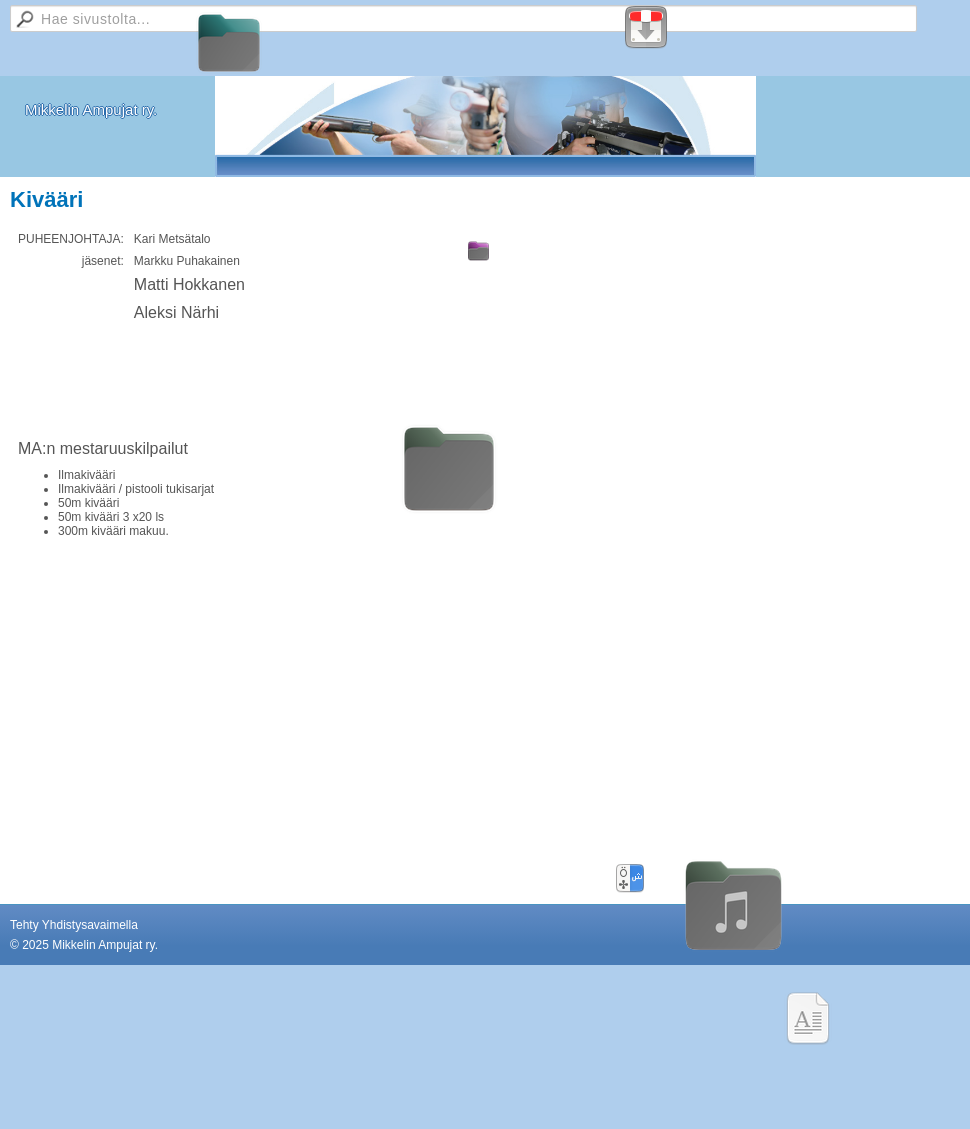  I want to click on open a folder to view its contents, so click(449, 469).